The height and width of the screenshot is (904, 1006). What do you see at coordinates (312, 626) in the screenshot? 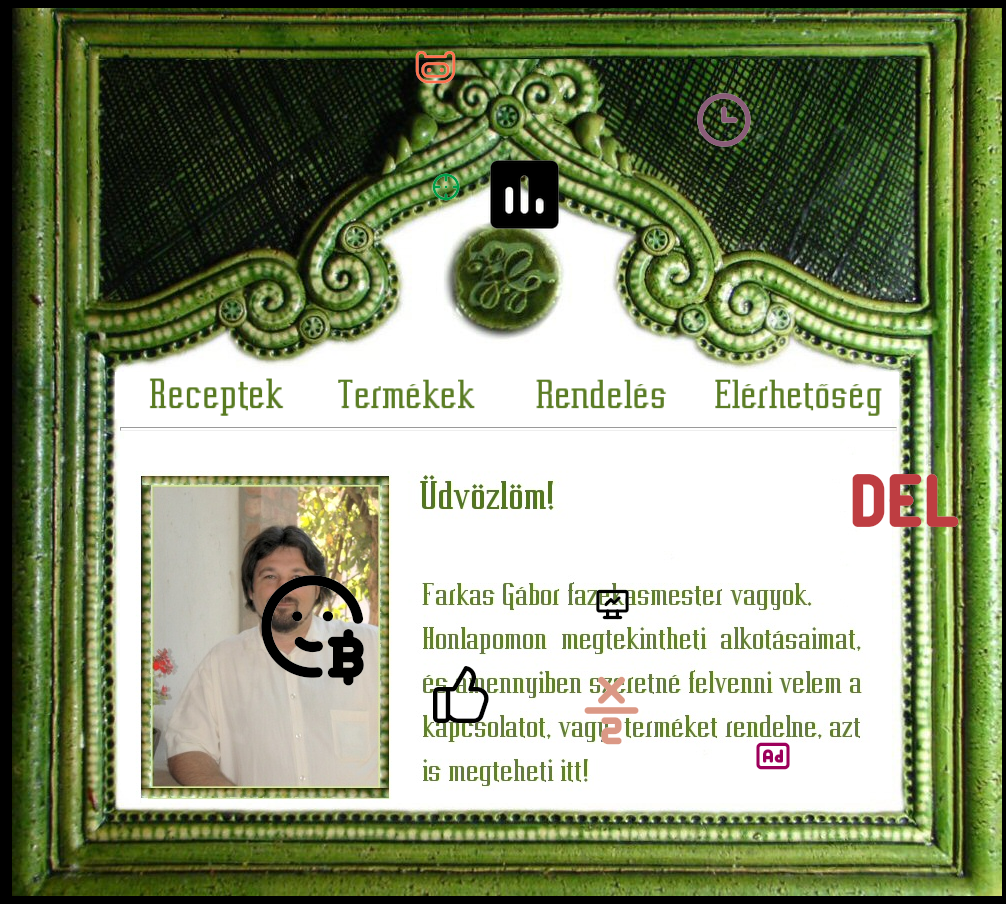
I see `view bitcoin wallet mood or status` at bounding box center [312, 626].